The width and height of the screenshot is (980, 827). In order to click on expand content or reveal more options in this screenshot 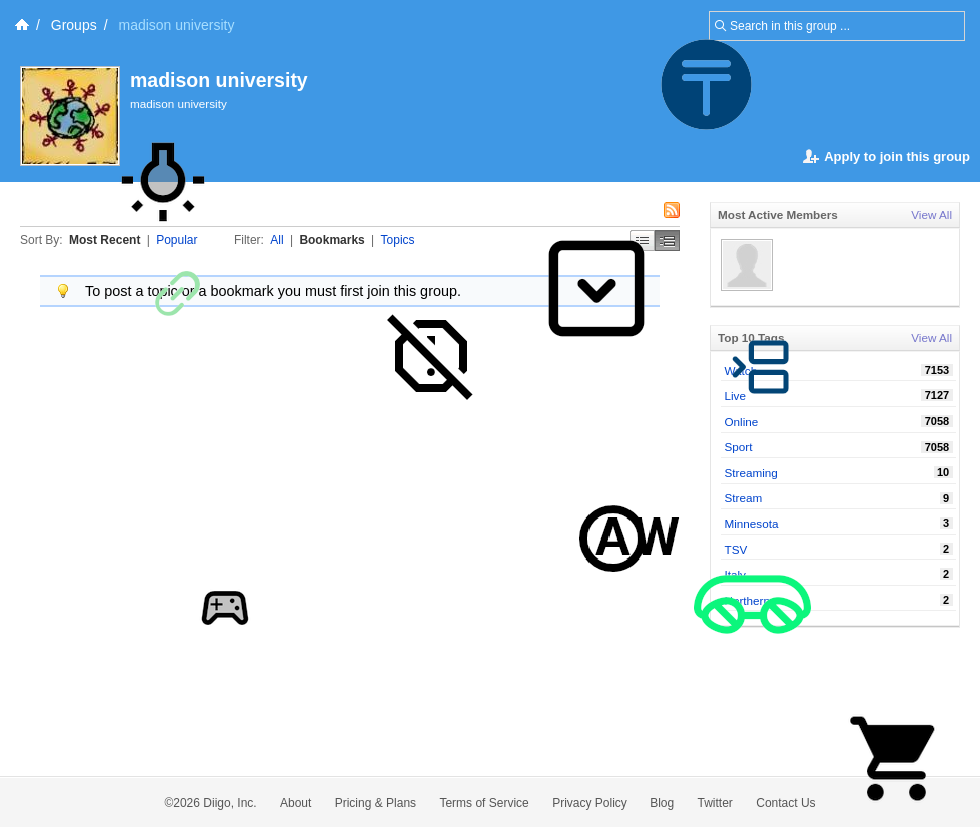, I will do `click(596, 288)`.